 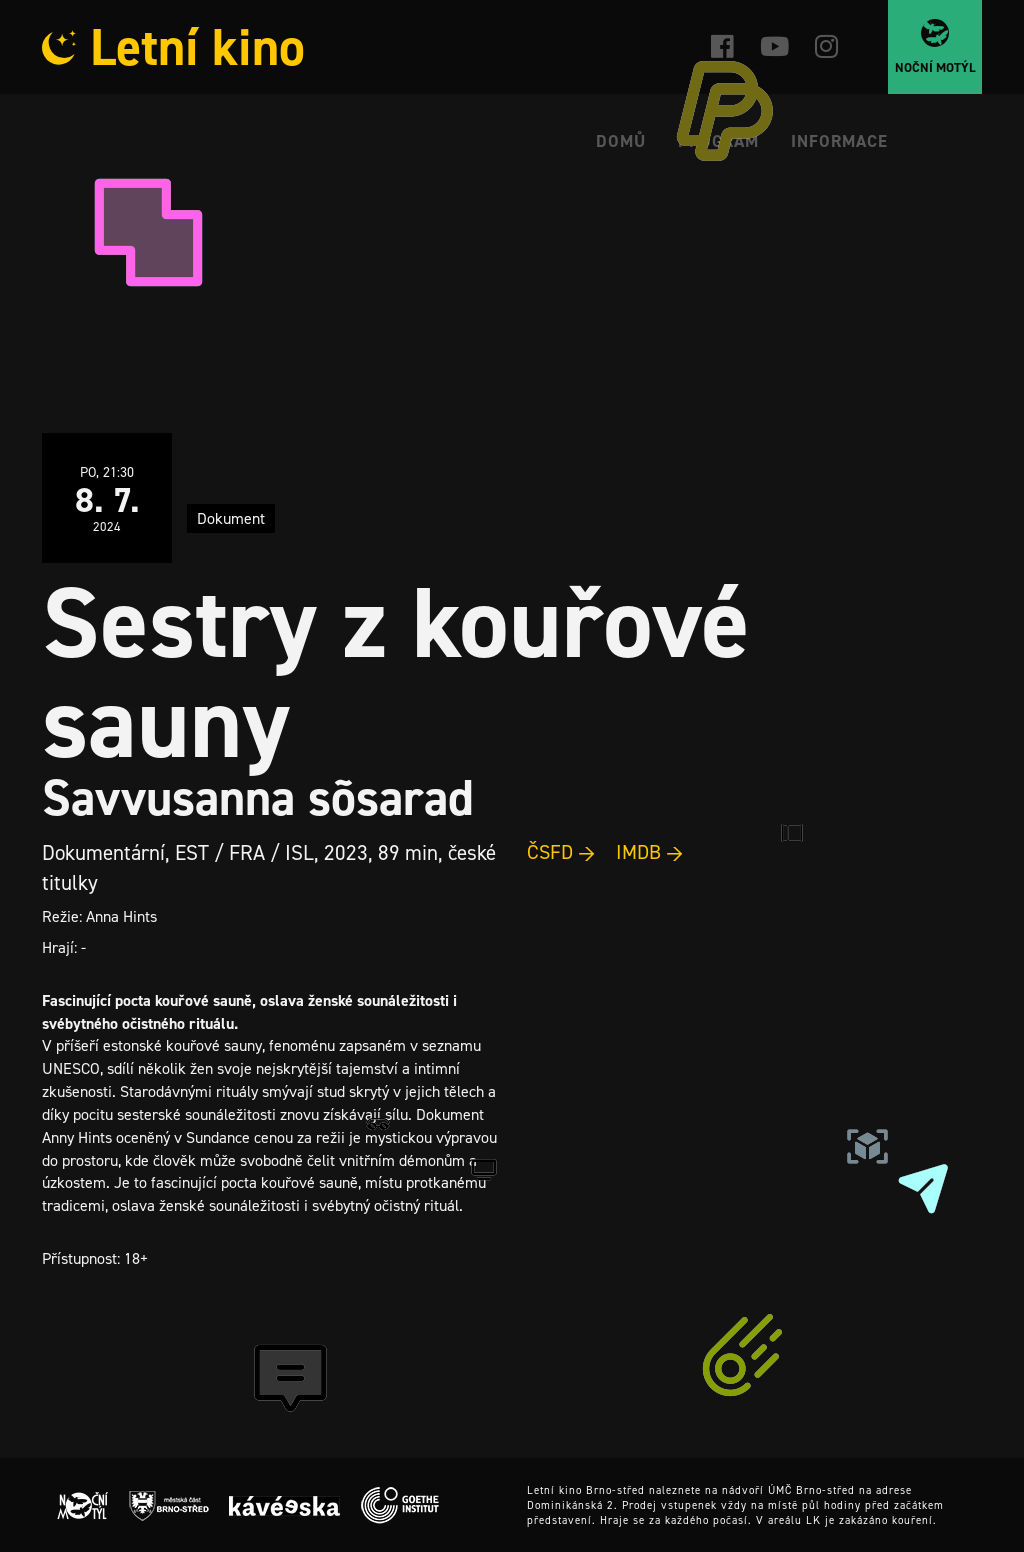 I want to click on send a message, so click(x=925, y=1187).